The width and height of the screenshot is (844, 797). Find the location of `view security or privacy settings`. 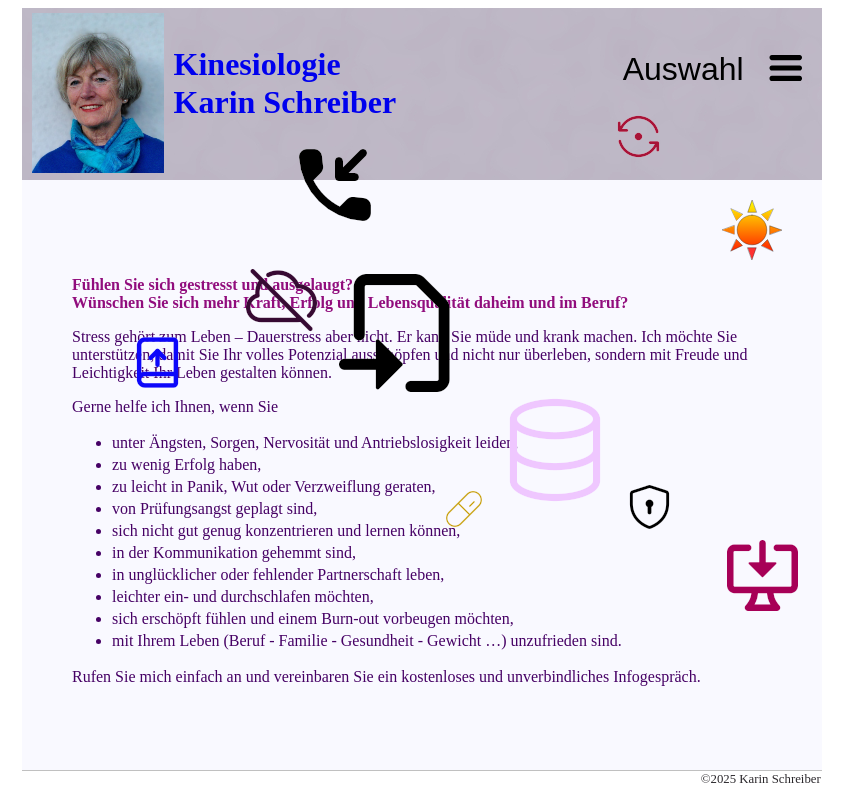

view security or privacy settings is located at coordinates (649, 506).